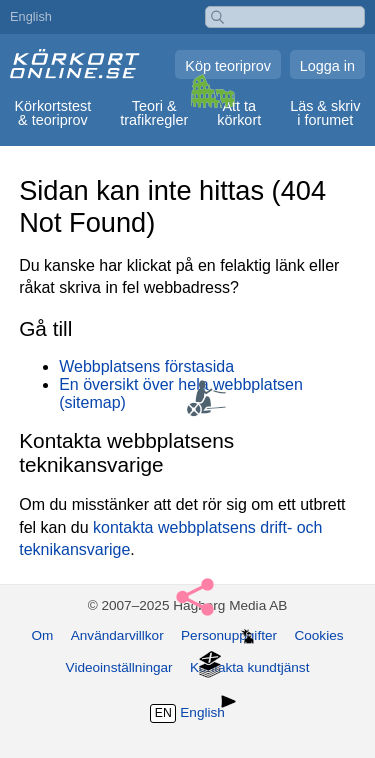 The image size is (375, 758). Describe the element at coordinates (210, 663) in the screenshot. I see `delete or remove a card from your deck` at that location.